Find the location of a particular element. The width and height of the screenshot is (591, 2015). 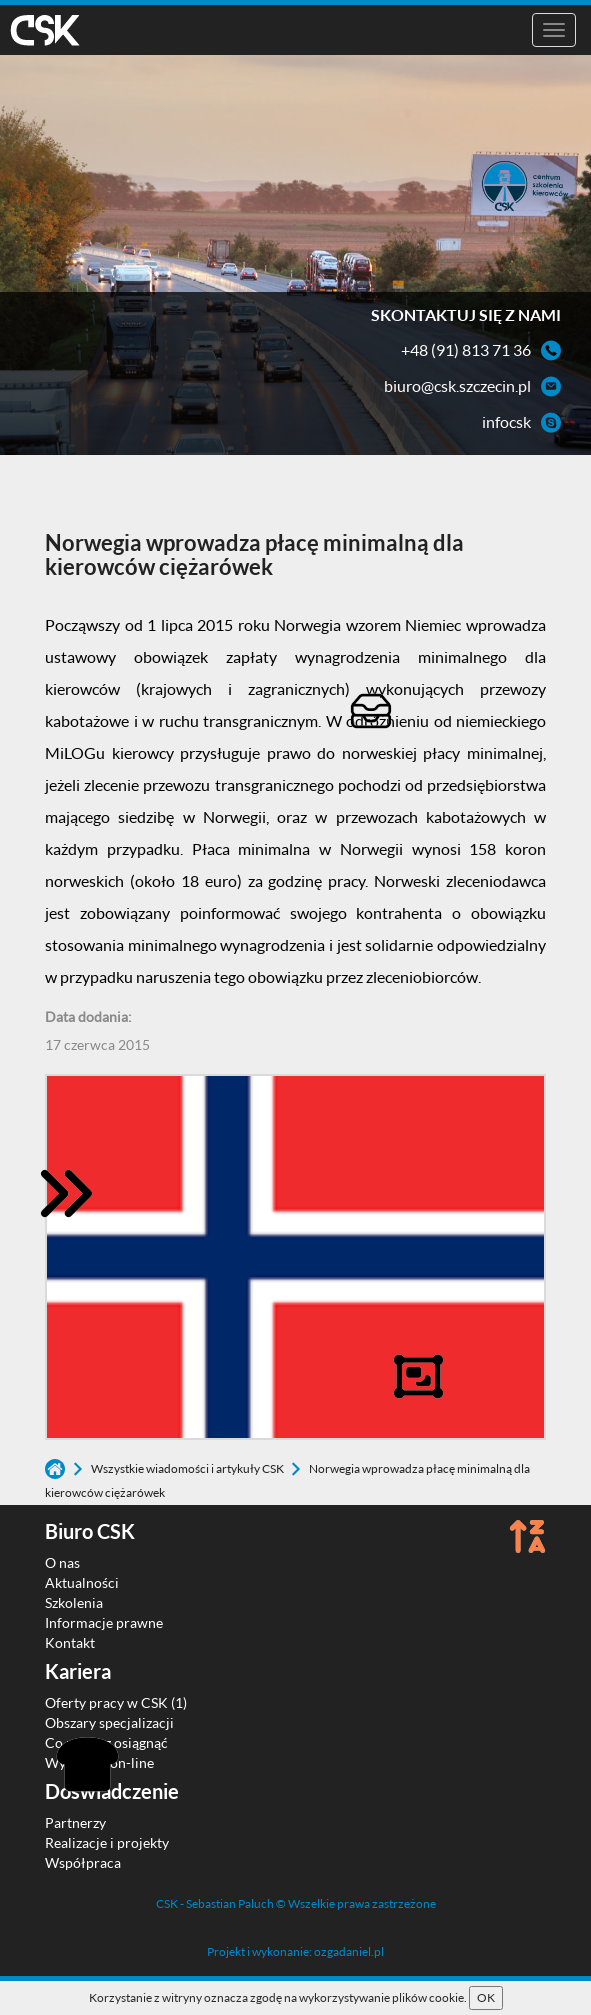

skip forward or advance to the next item is located at coordinates (64, 1193).